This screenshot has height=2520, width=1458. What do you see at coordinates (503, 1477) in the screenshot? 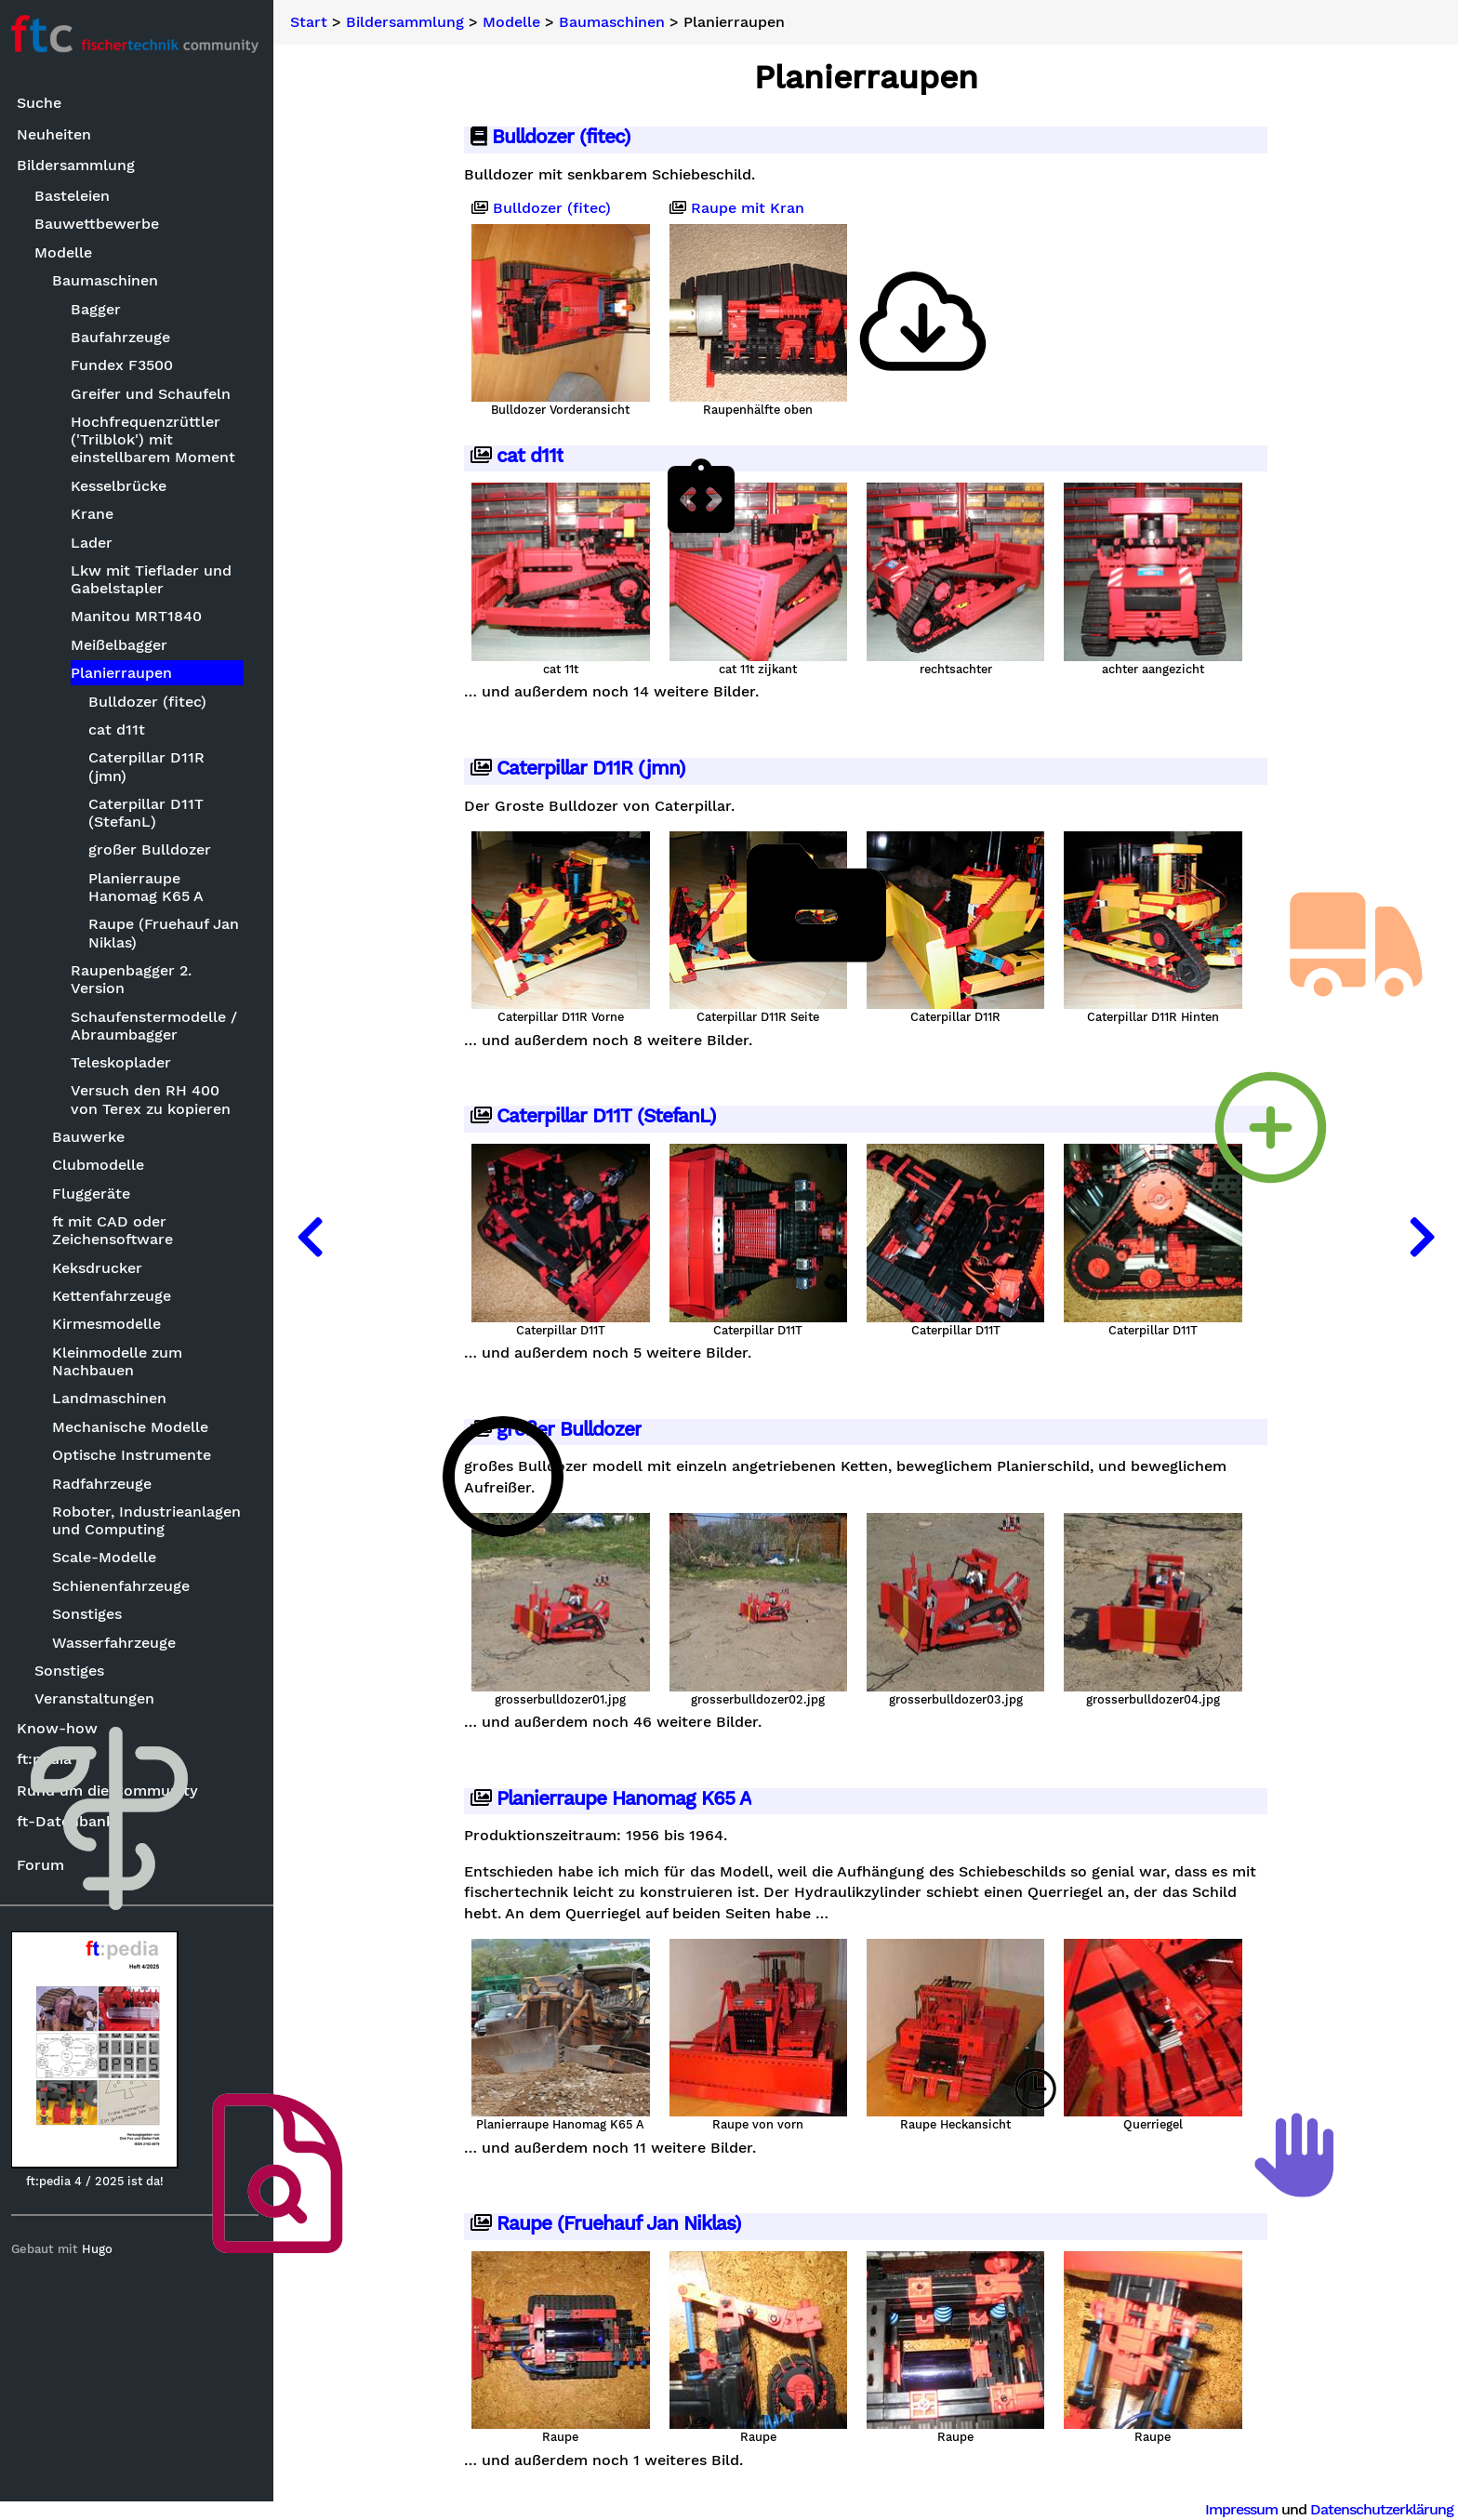
I see `unselected radio button or checkbox option` at bounding box center [503, 1477].